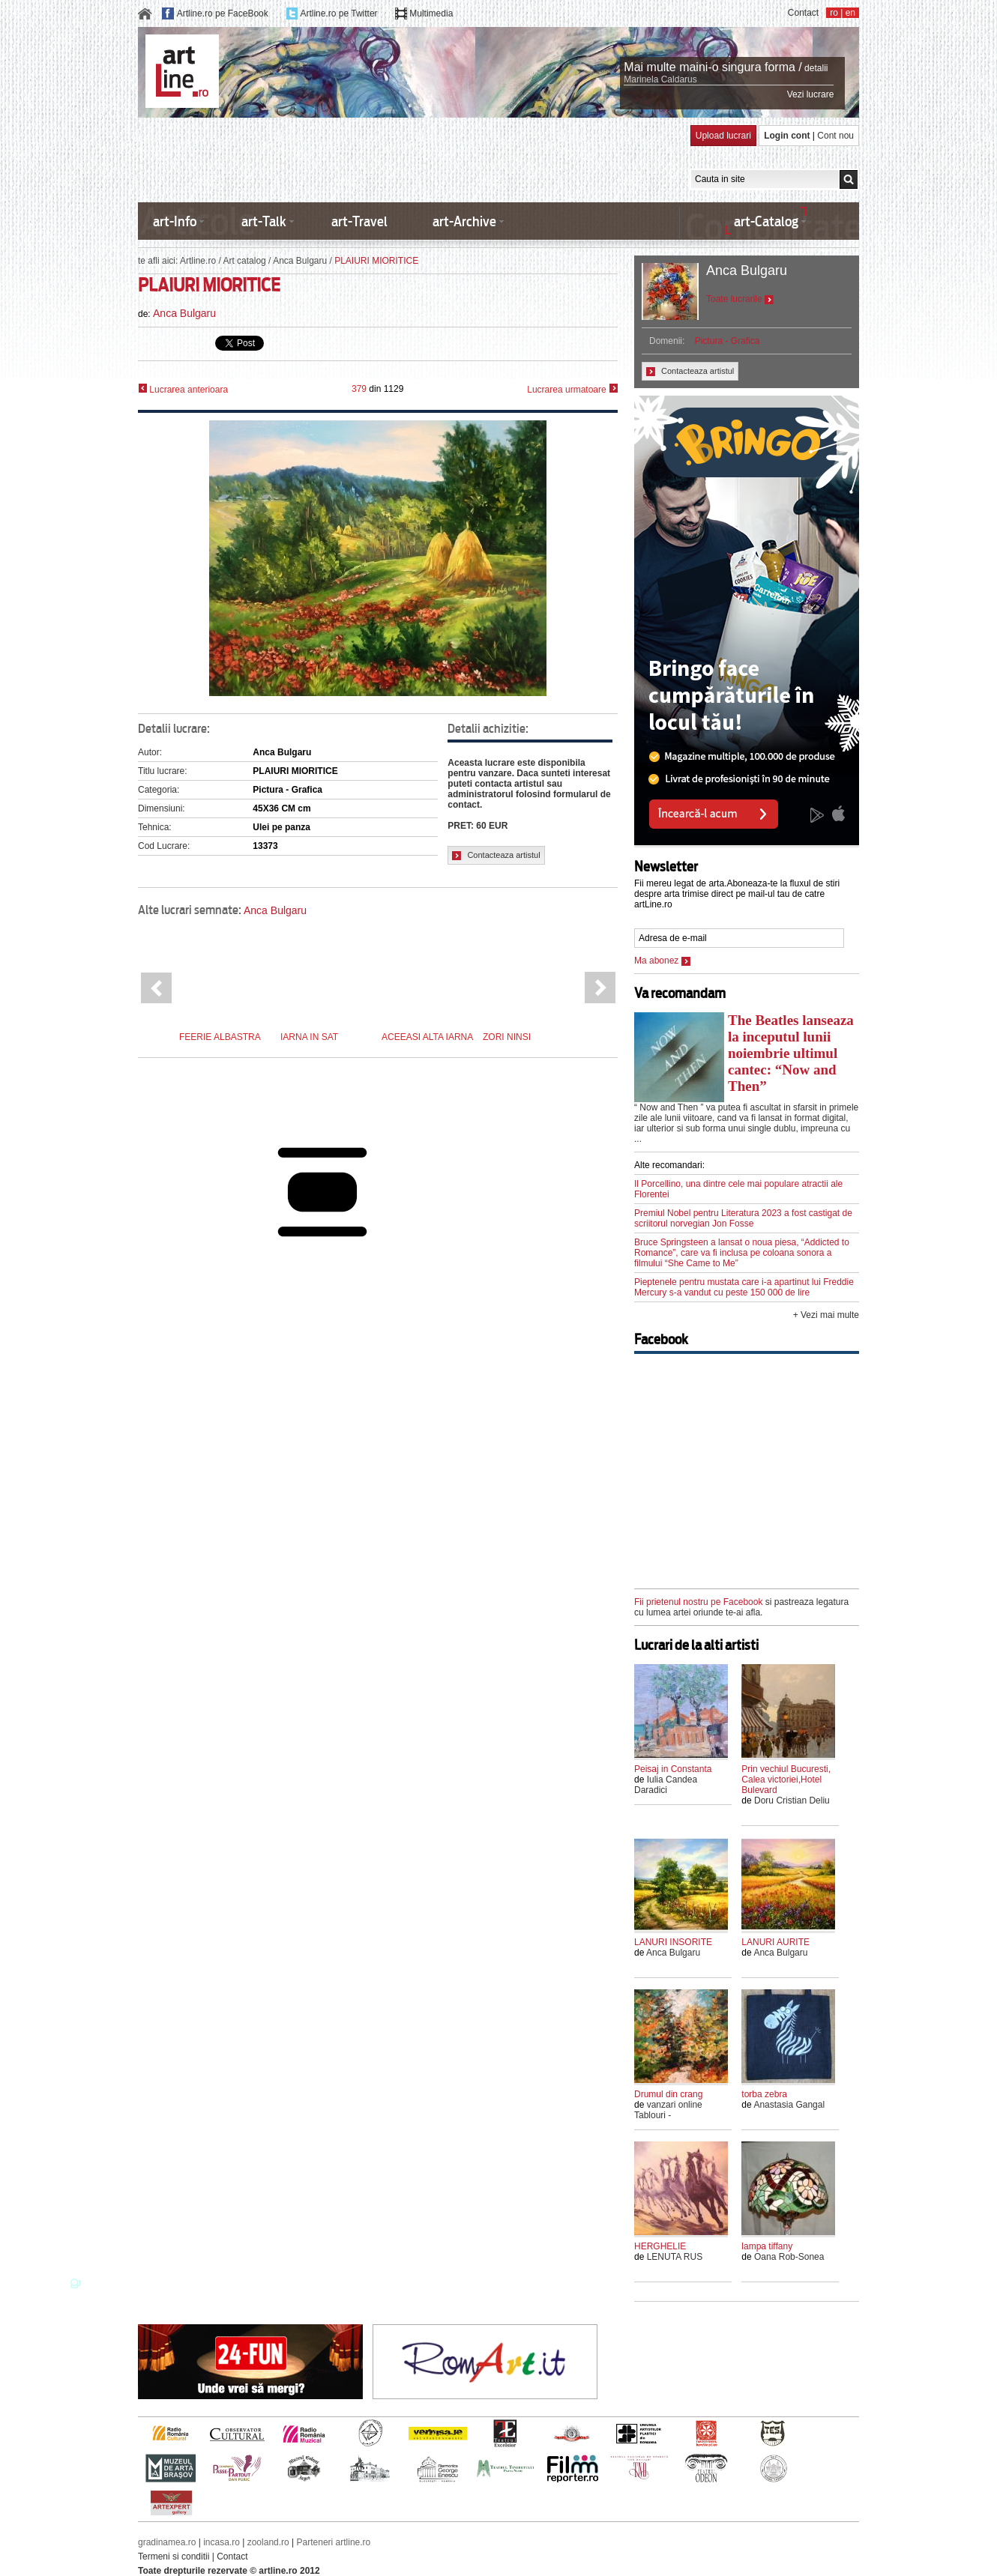 The image size is (997, 2576). What do you see at coordinates (75, 2283) in the screenshot?
I see `school bell or class alarm notification` at bounding box center [75, 2283].